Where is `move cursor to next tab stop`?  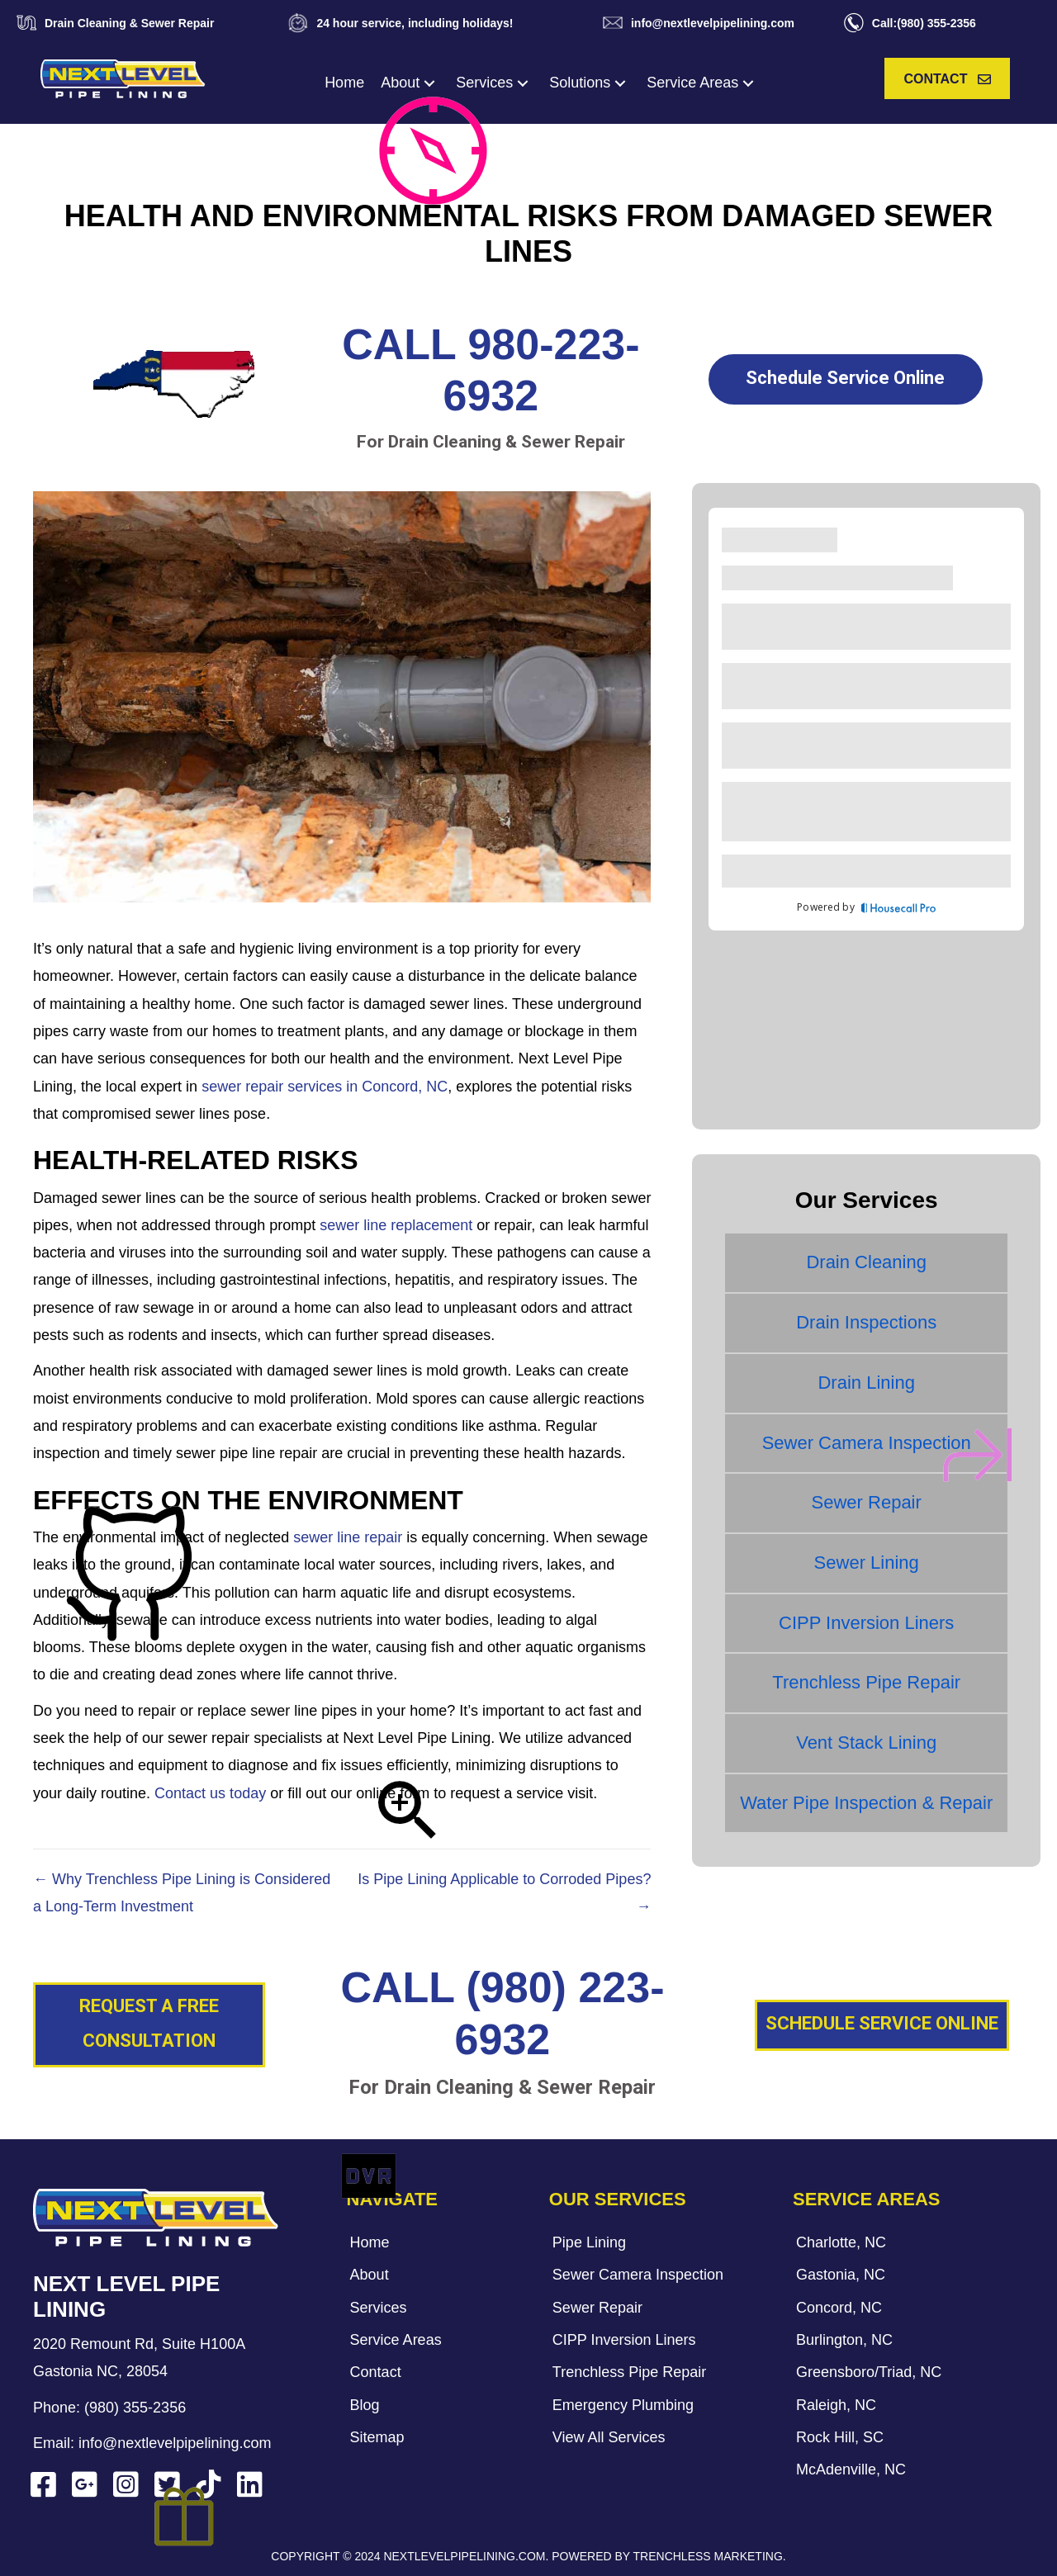 move cursor to next tab stop is located at coordinates (973, 1452).